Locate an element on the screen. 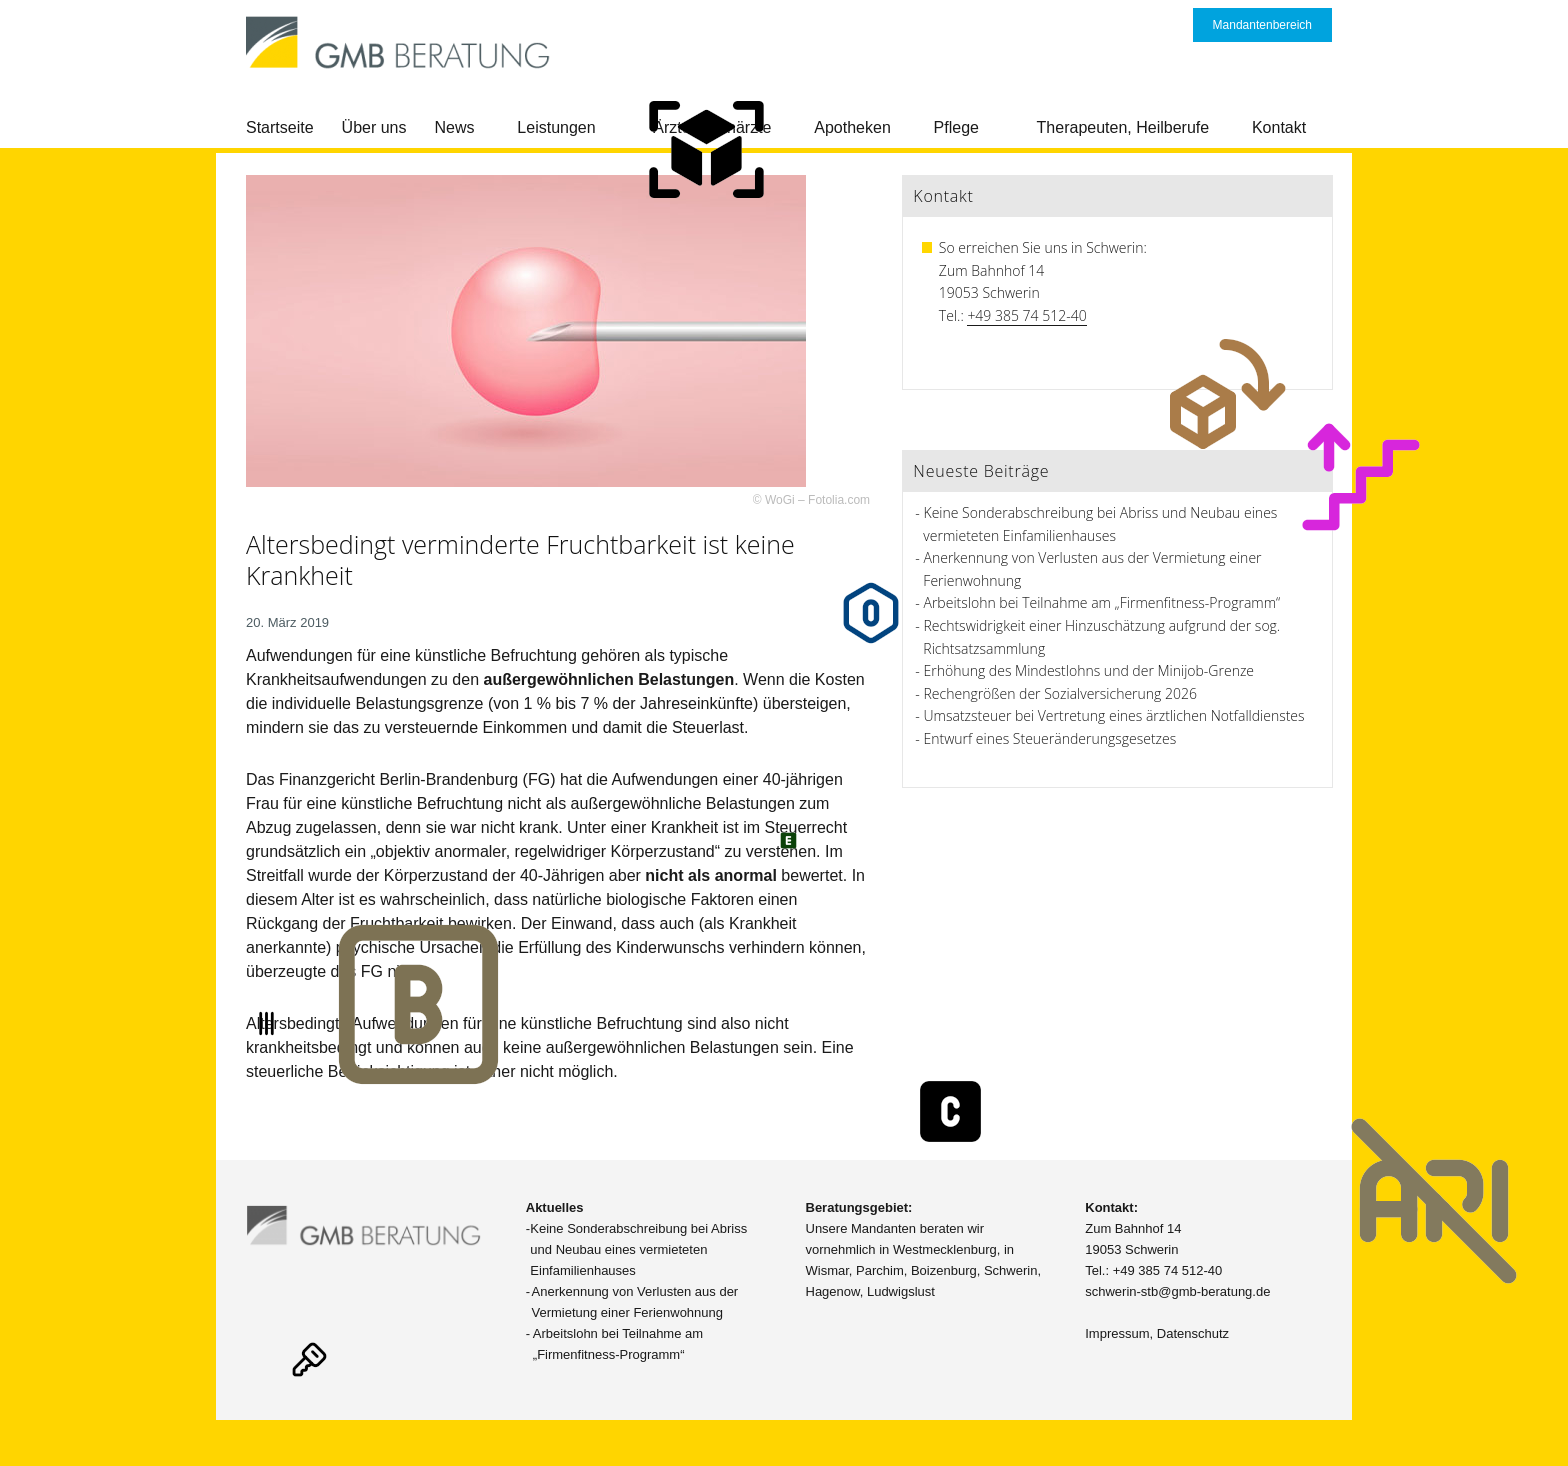 This screenshot has width=1568, height=1466. scan or capture a 3D object is located at coordinates (706, 149).